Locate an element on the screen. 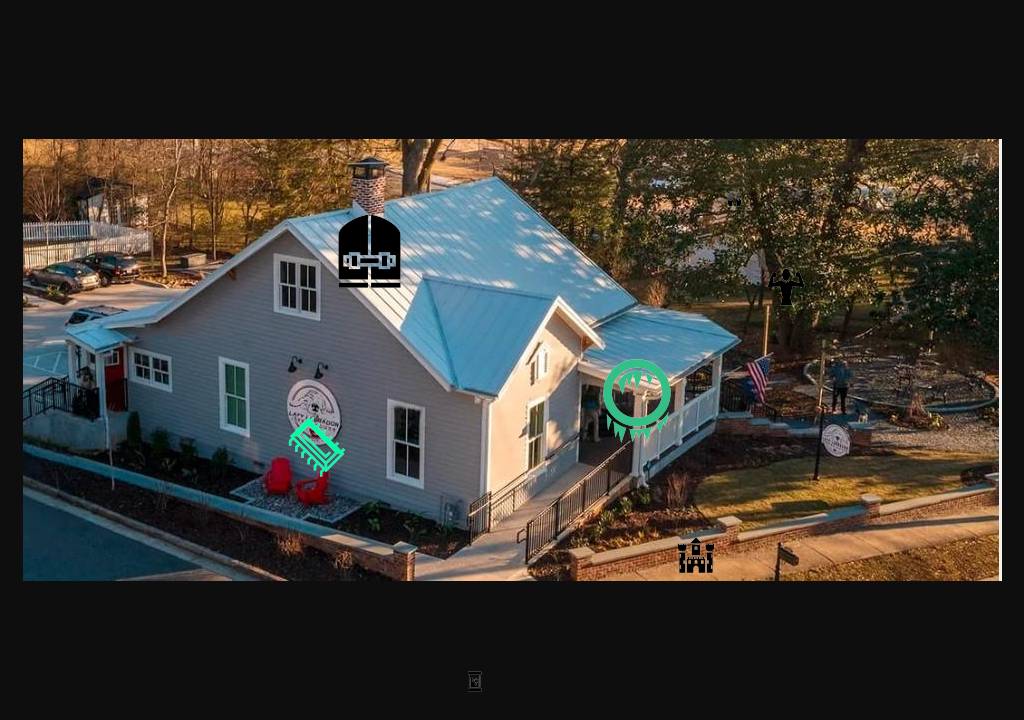 The width and height of the screenshot is (1024, 720). a locked or inaccessible area in a game is located at coordinates (369, 248).